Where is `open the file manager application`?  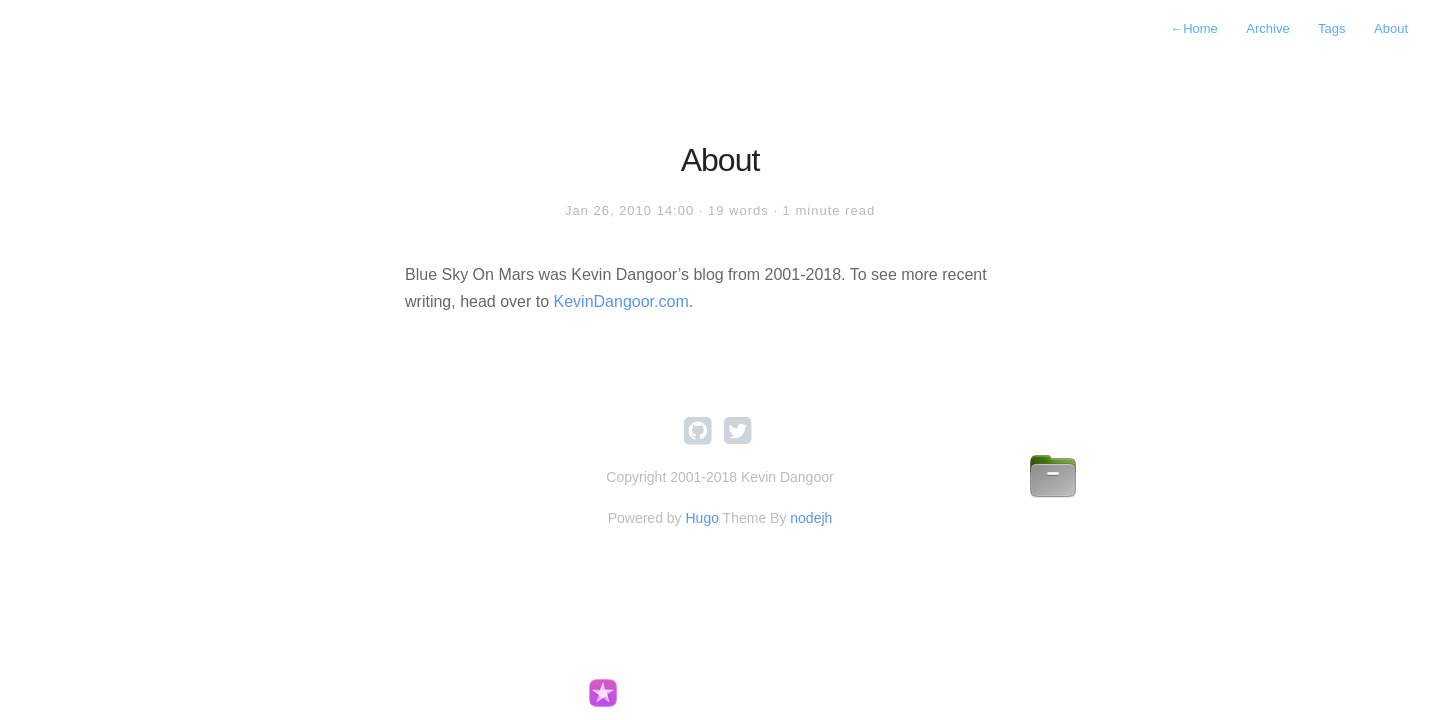
open the file manager application is located at coordinates (1053, 476).